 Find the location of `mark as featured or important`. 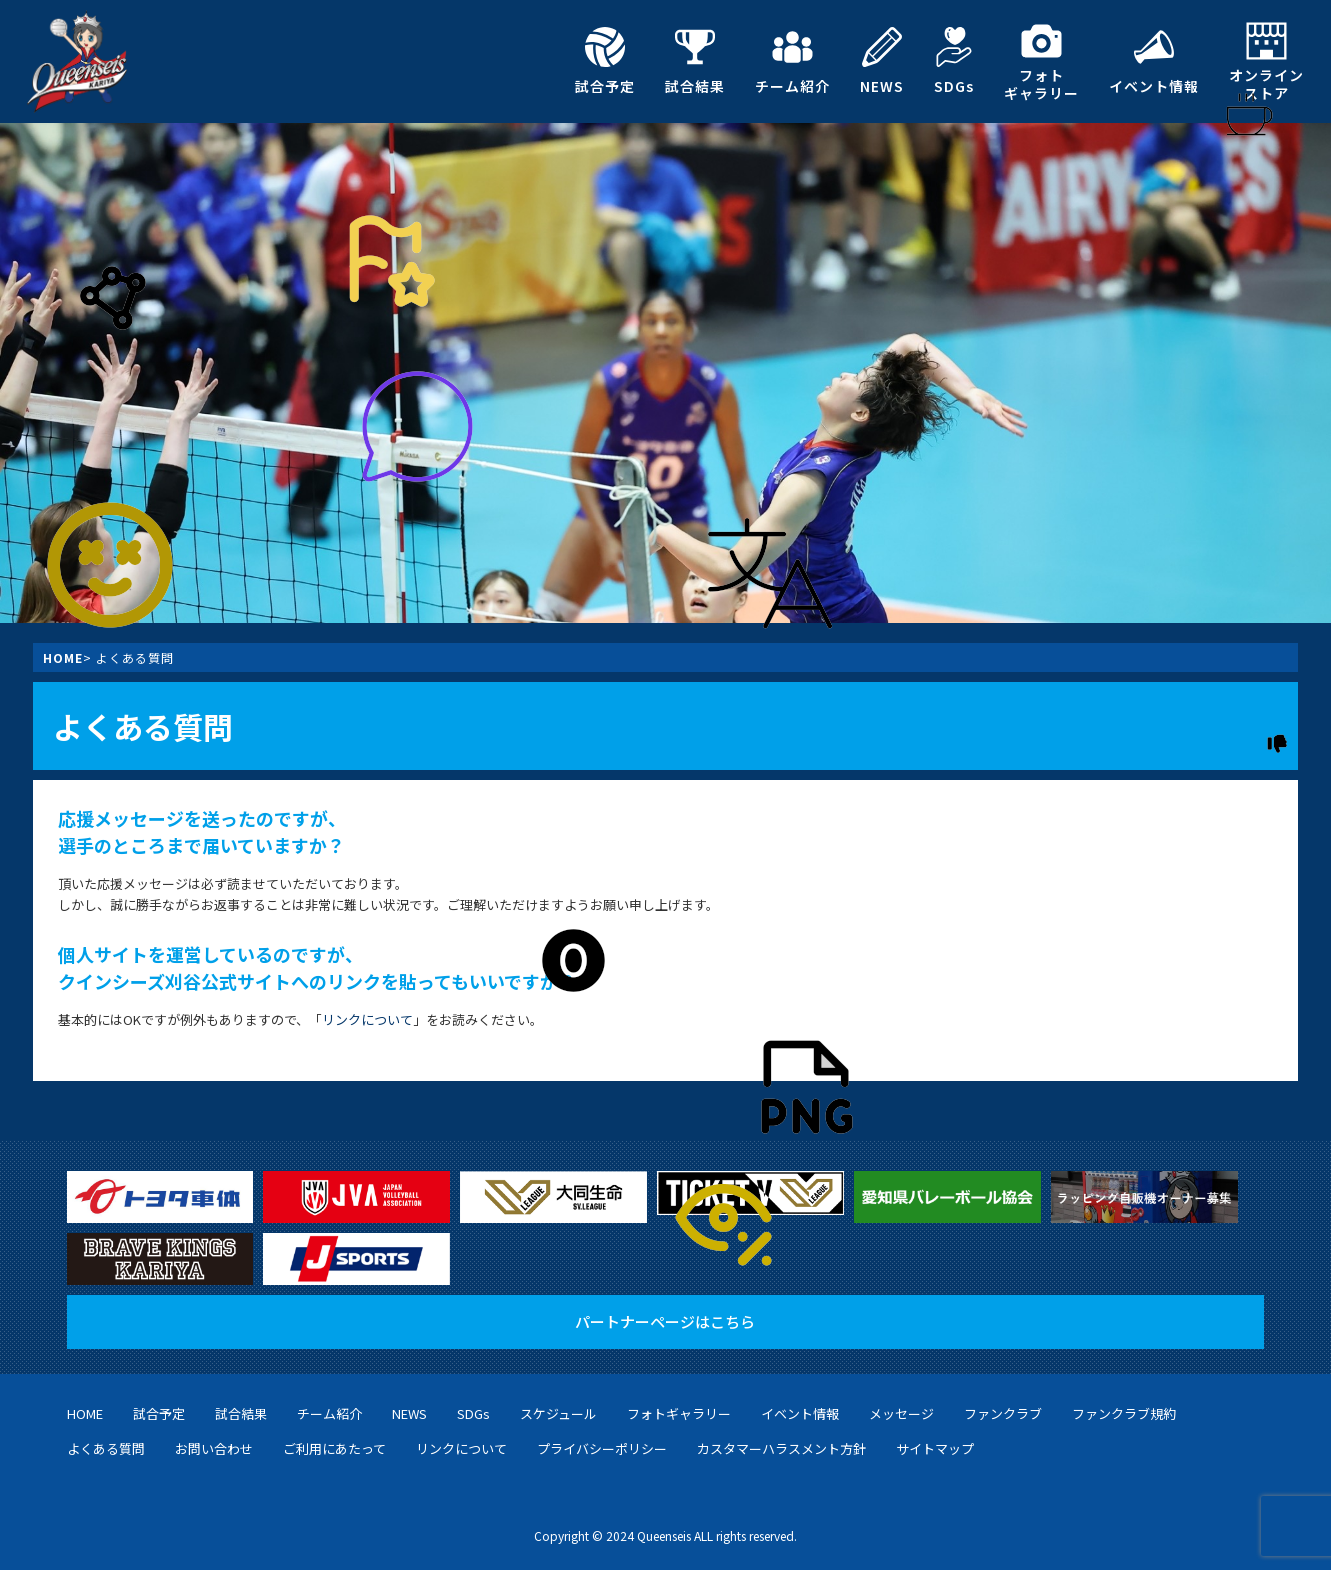

mark as featured or important is located at coordinates (385, 257).